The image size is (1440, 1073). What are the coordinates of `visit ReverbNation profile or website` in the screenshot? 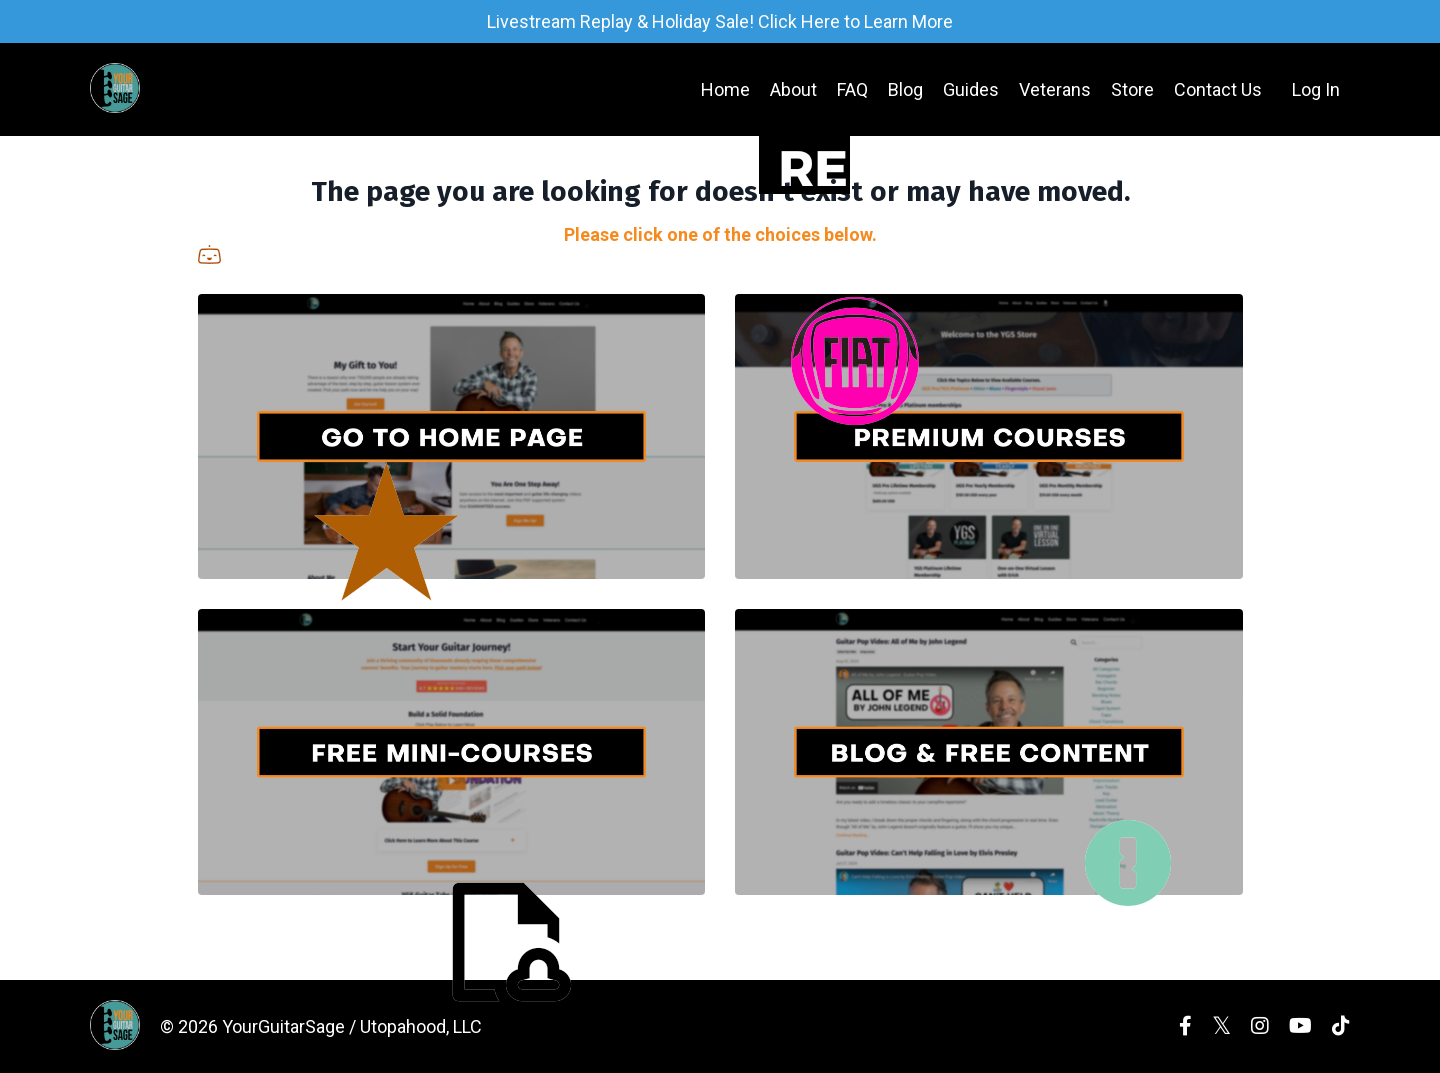 It's located at (386, 531).